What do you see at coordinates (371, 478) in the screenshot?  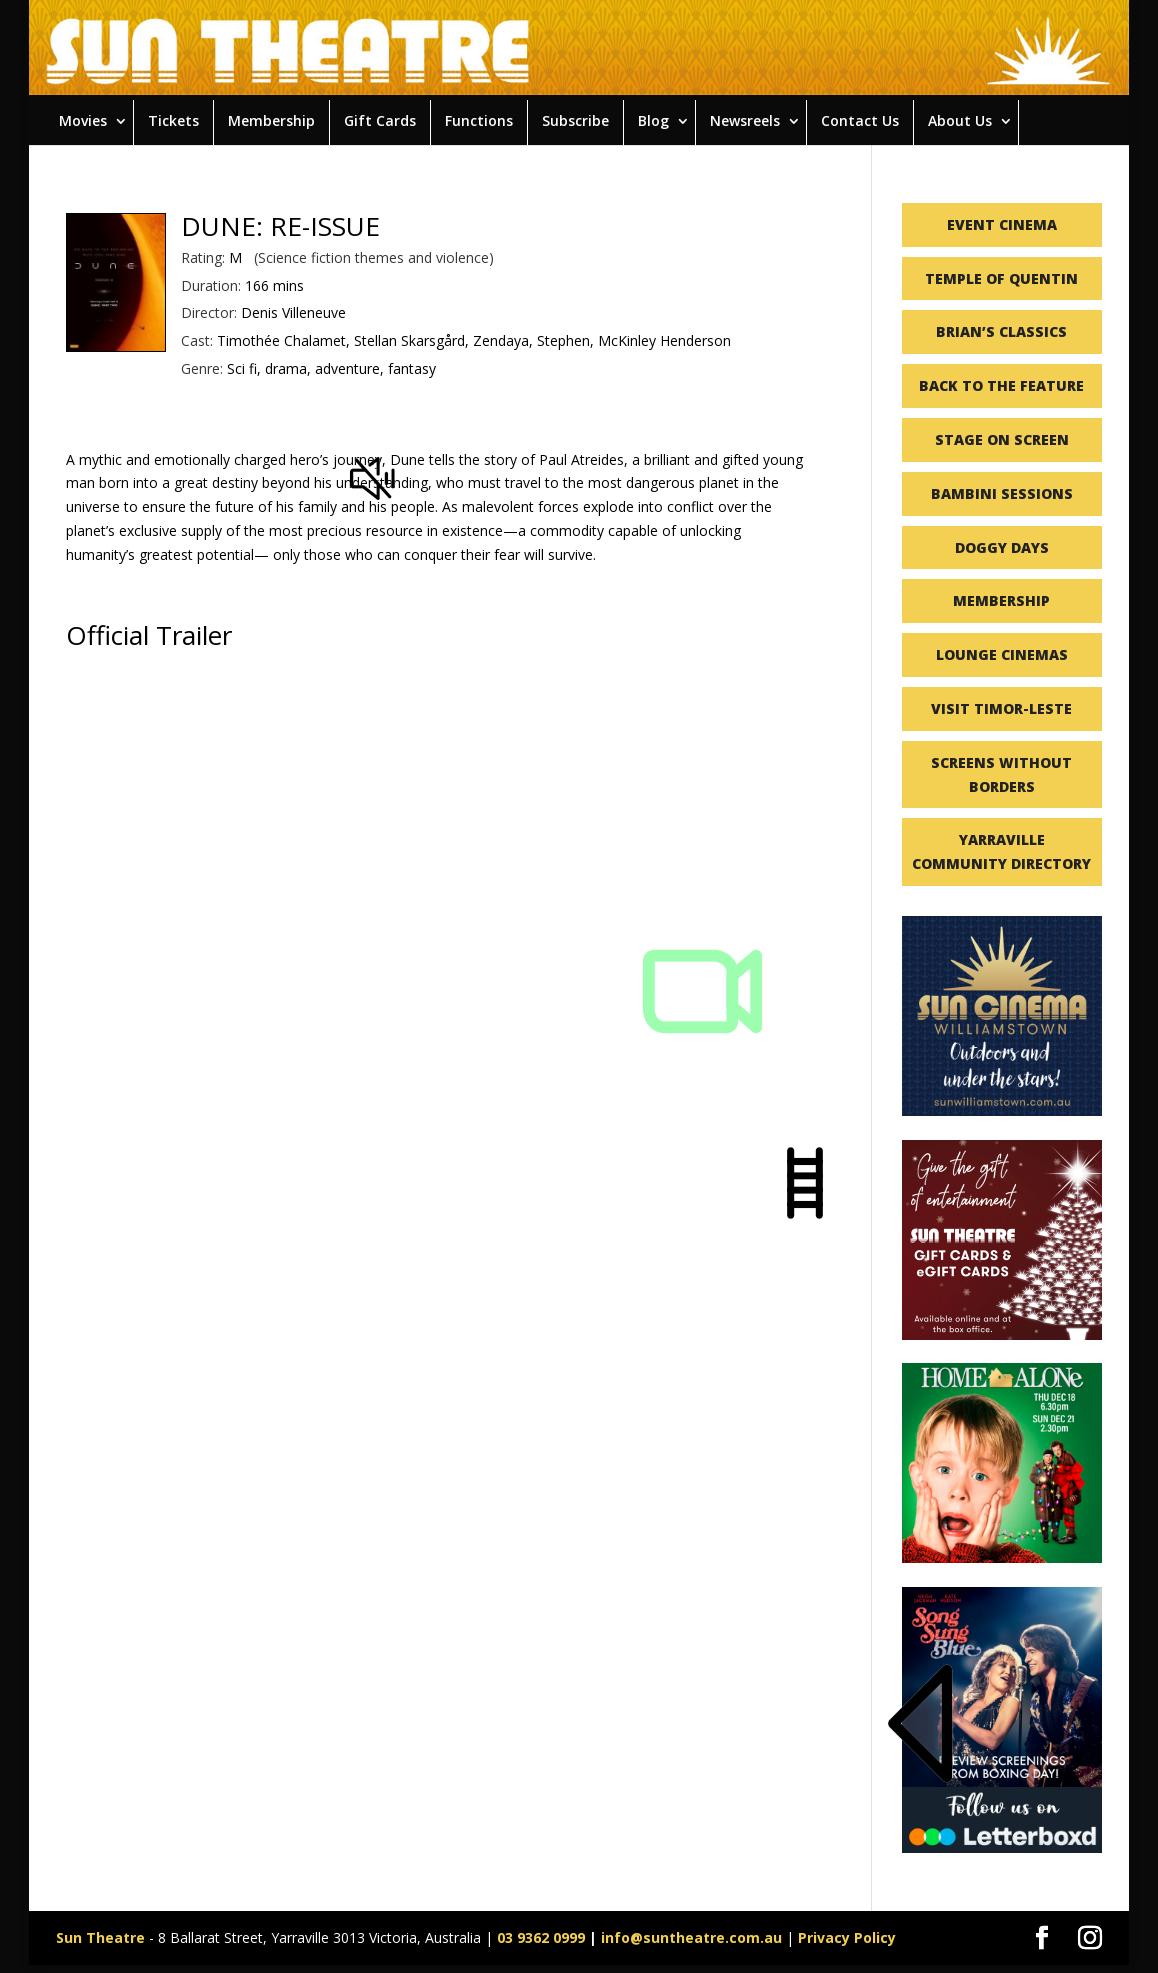 I see `mute audio` at bounding box center [371, 478].